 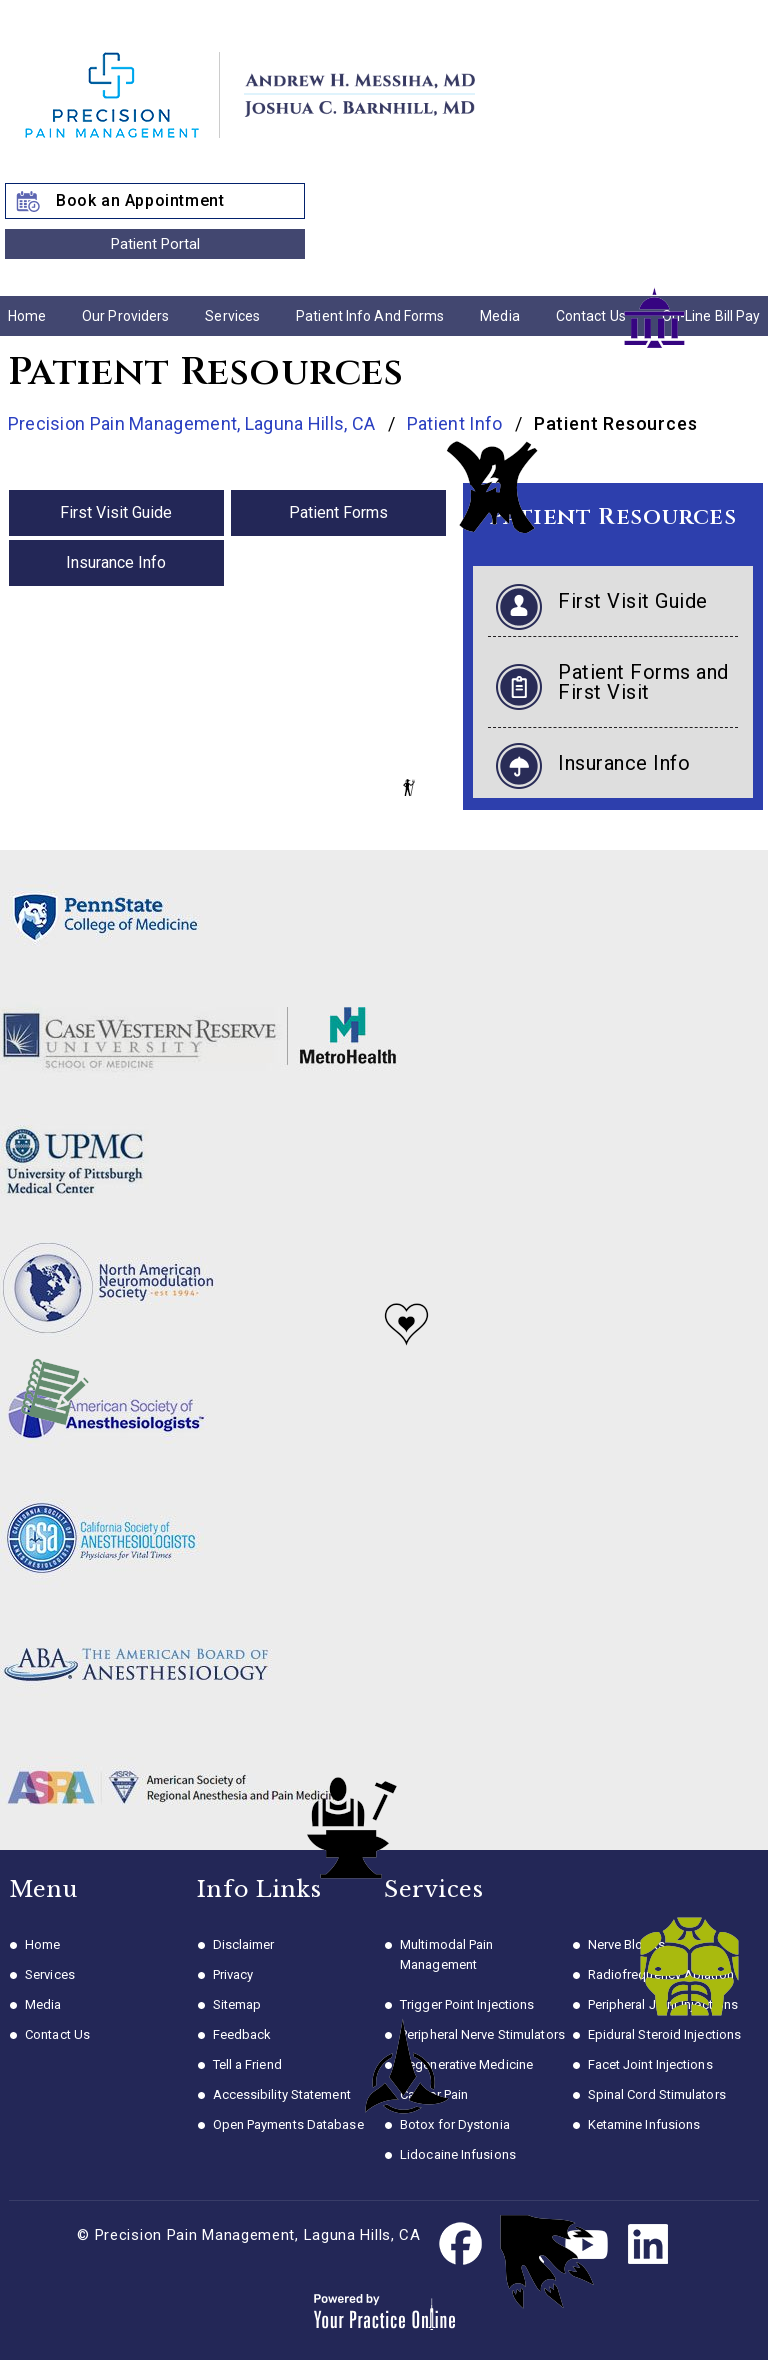 I want to click on access the blacksmith shop or crafting station, so click(x=348, y=1827).